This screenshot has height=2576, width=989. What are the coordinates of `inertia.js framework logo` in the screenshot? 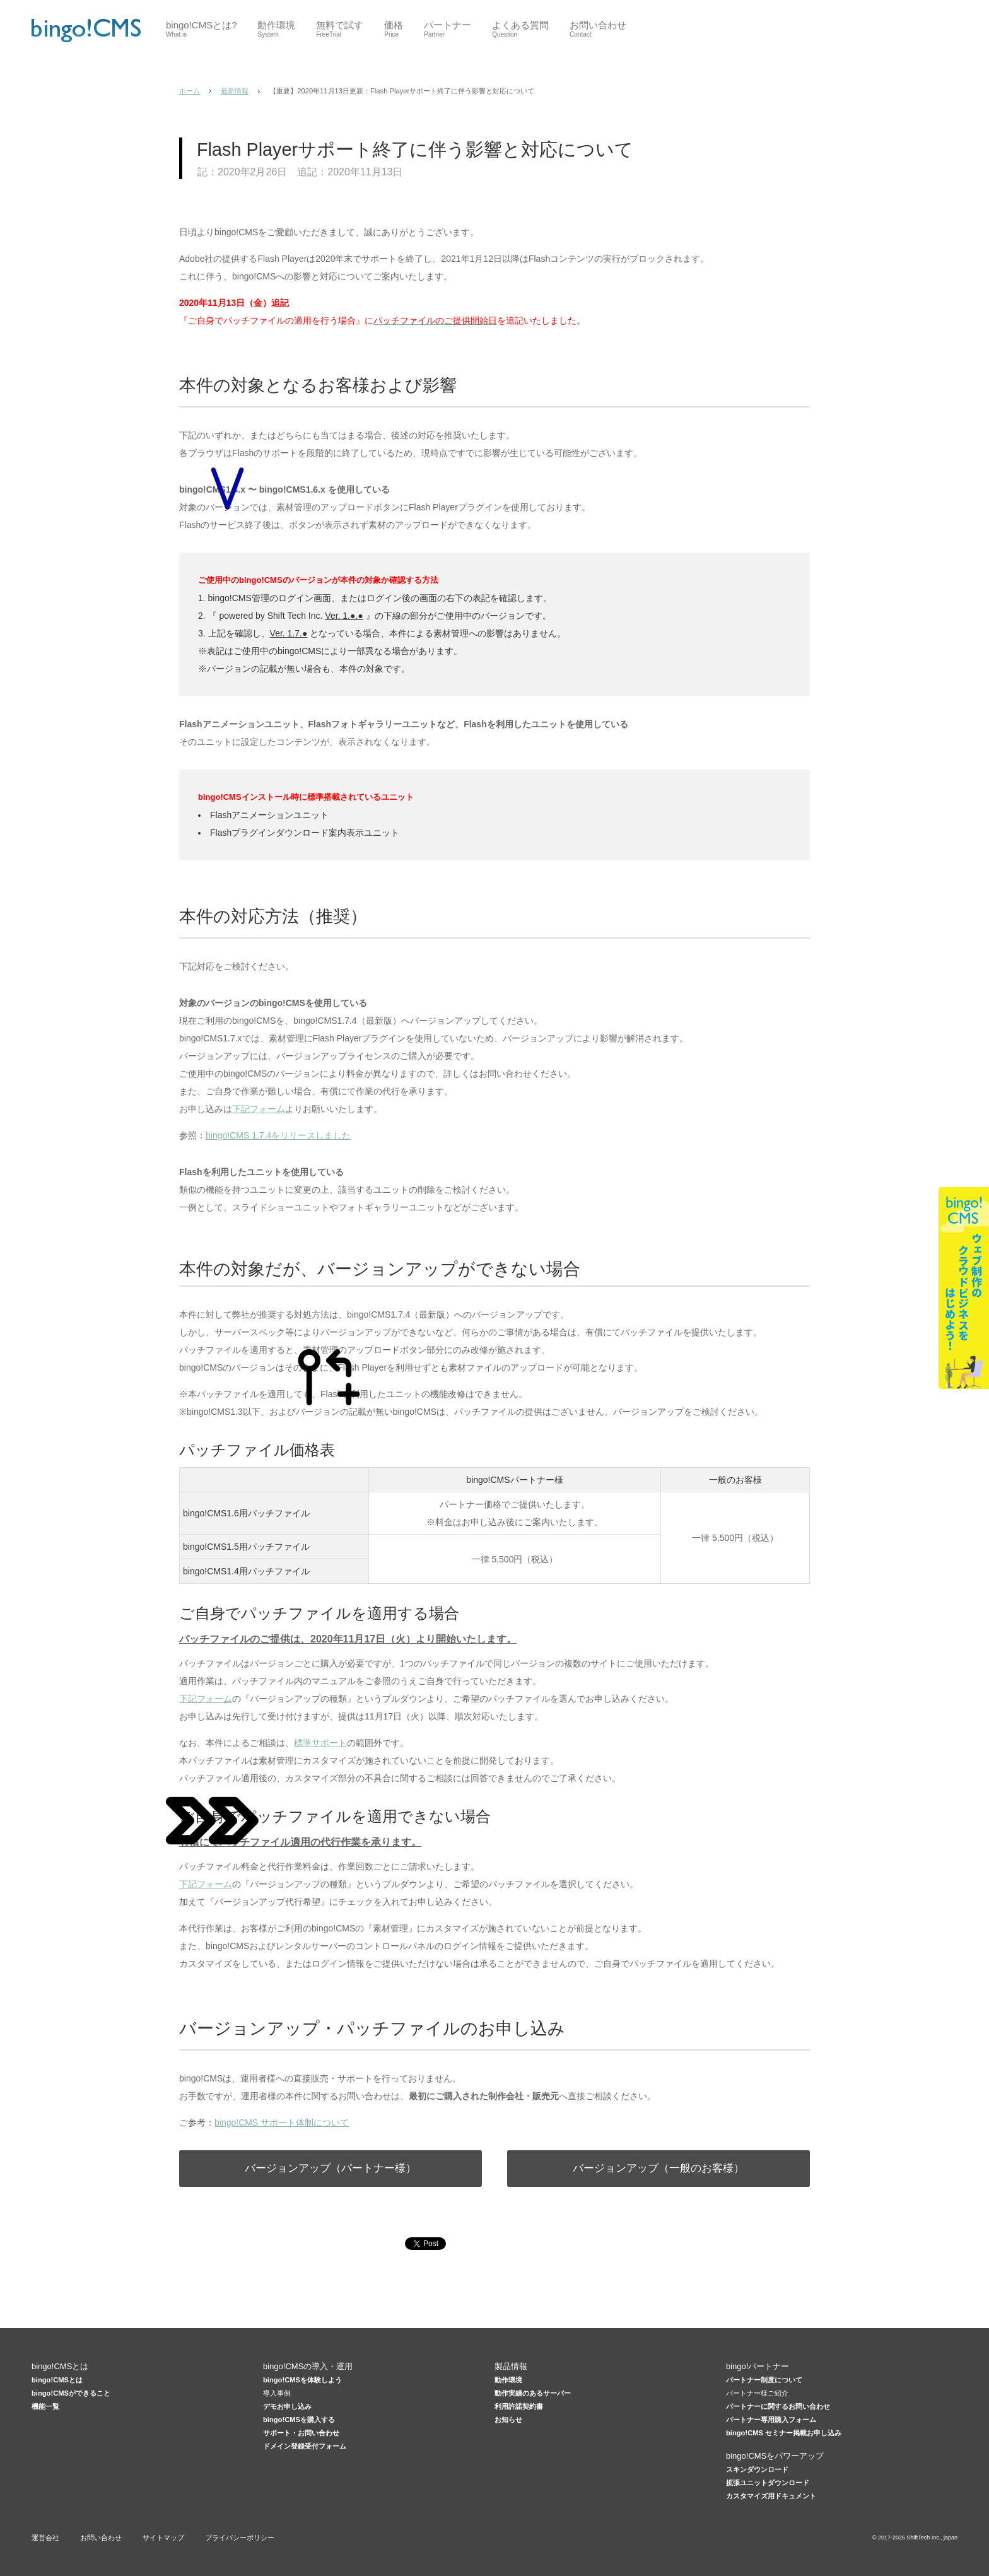 It's located at (211, 1820).